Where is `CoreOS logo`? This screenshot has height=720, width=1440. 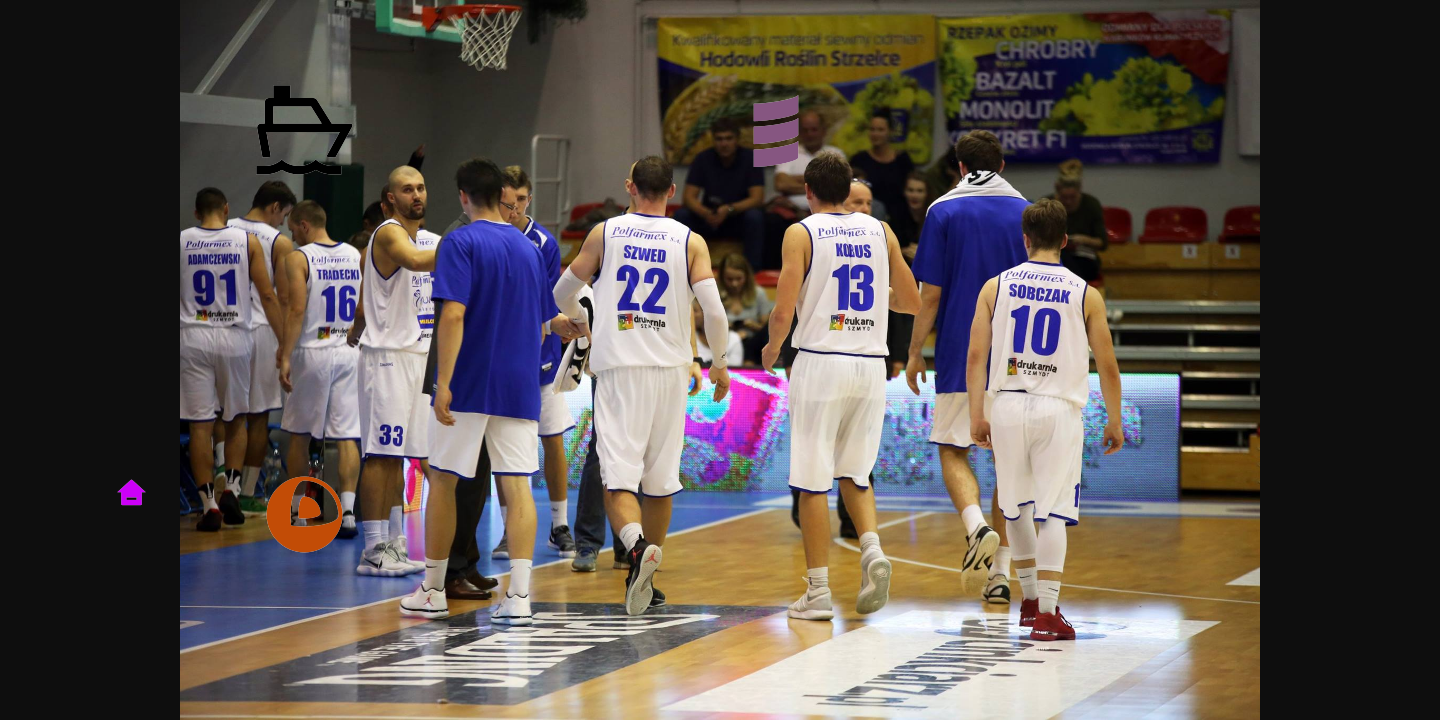
CoreOS logo is located at coordinates (304, 514).